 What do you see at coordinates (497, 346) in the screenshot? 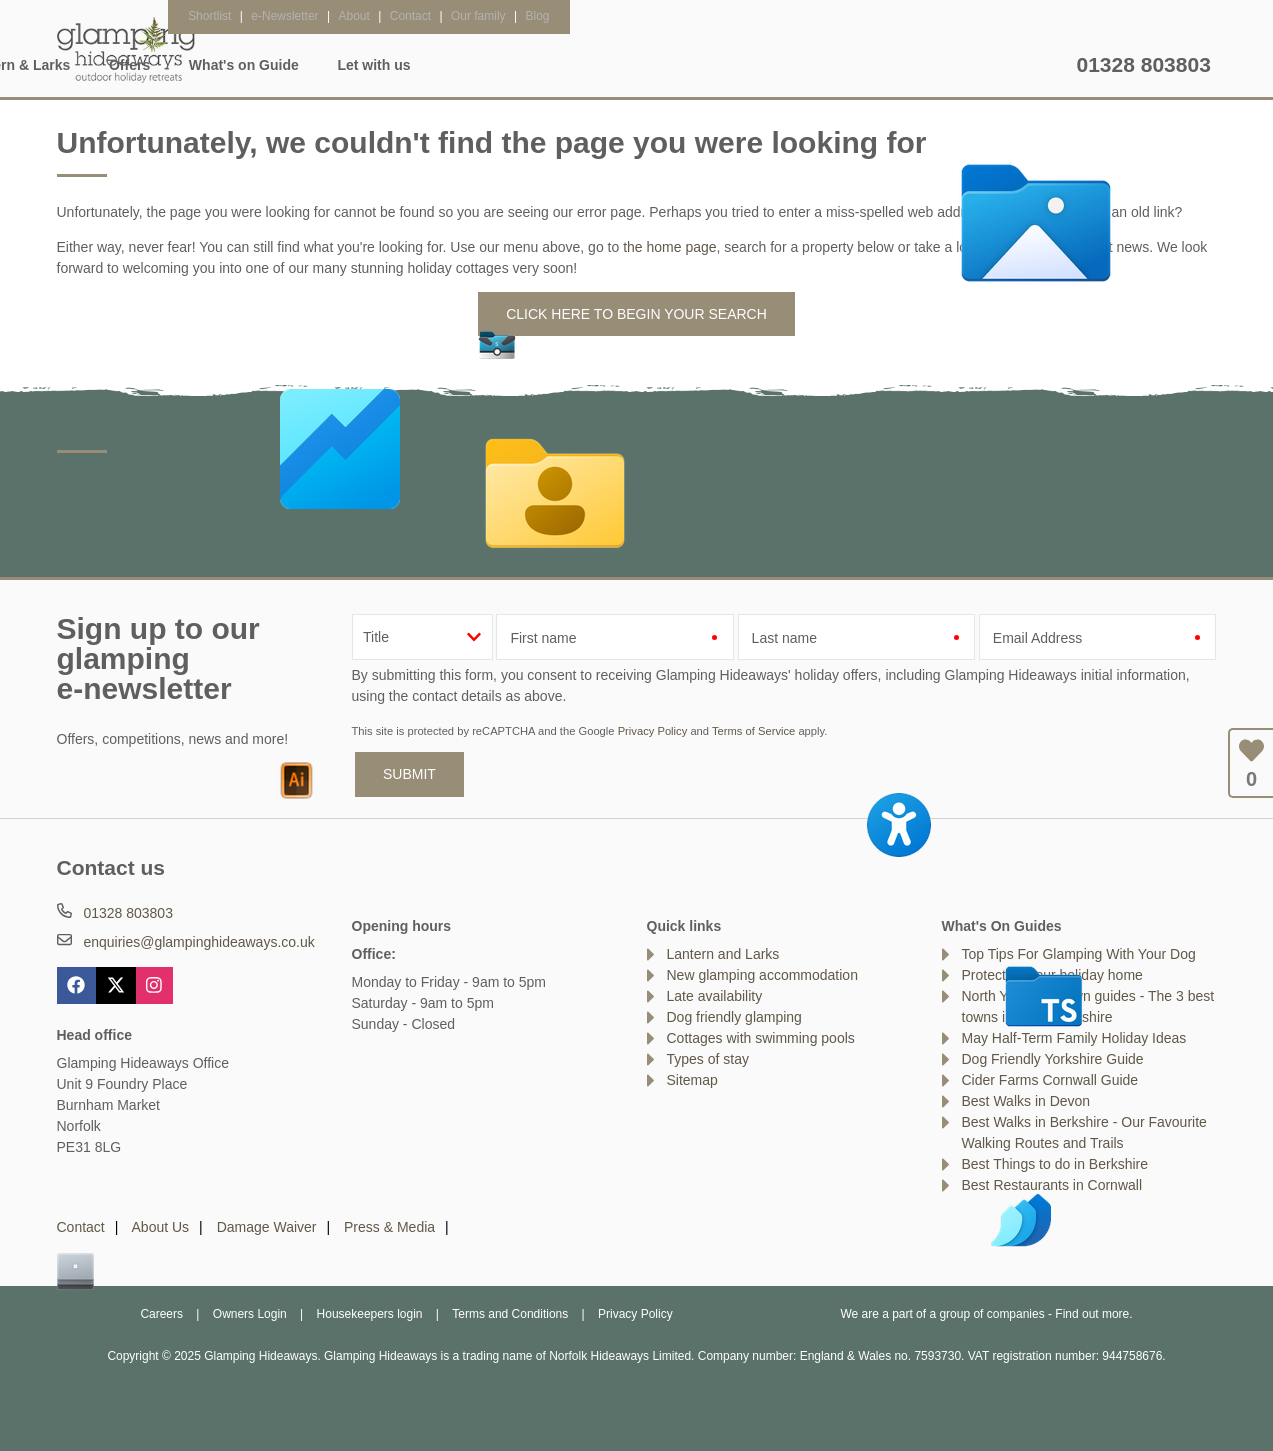
I see `folder for storing pokémon great ball-related files` at bounding box center [497, 346].